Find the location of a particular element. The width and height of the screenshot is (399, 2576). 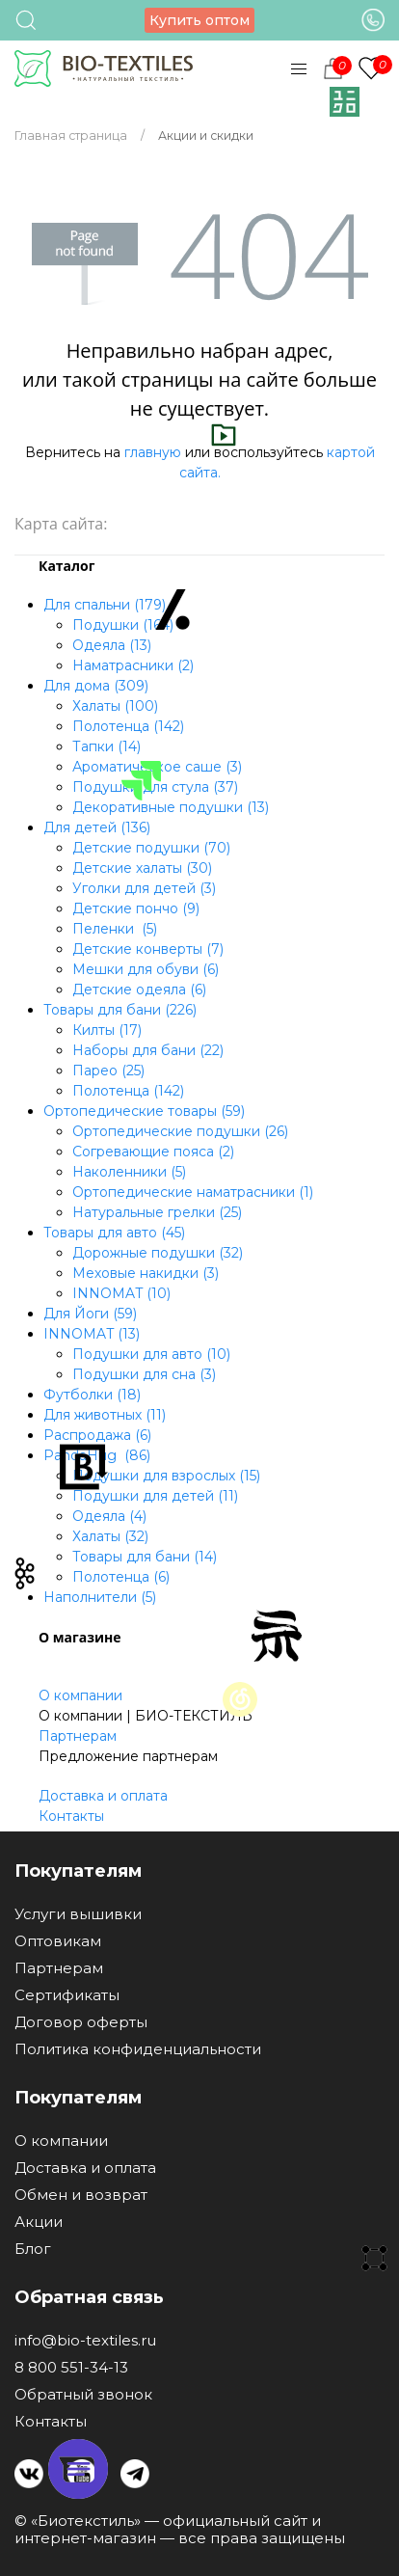

open Jira project management is located at coordinates (141, 780).